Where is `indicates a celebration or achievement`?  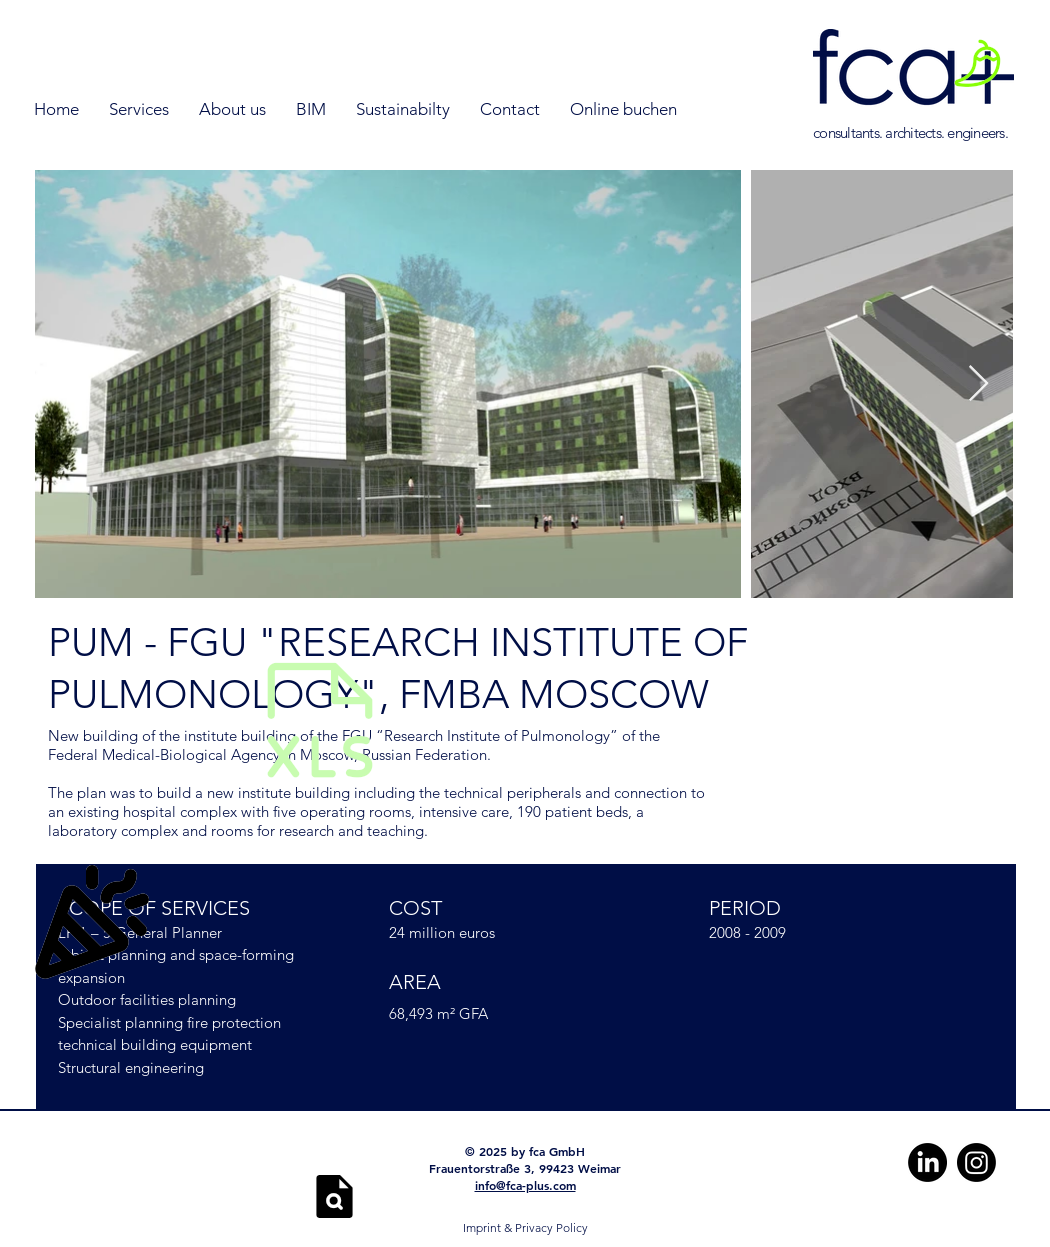
indicates a celebration or achievement is located at coordinates (86, 928).